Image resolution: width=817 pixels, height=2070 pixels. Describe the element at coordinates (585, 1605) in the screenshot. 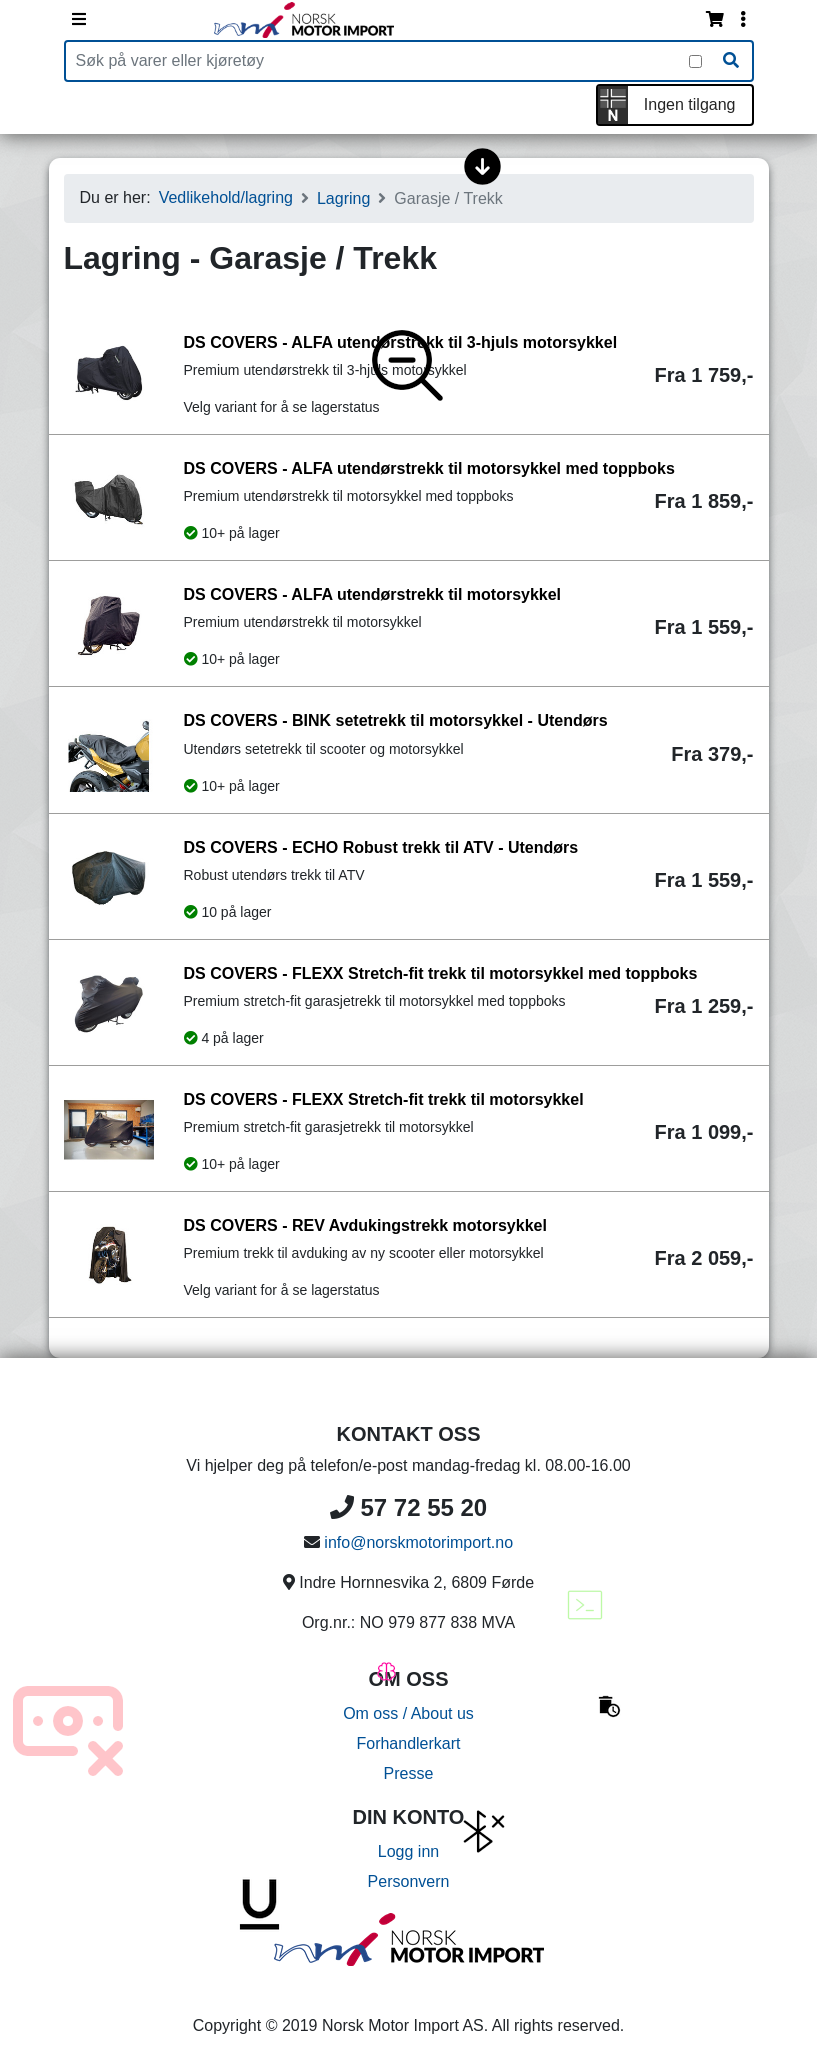

I see `open command line terminal` at that location.